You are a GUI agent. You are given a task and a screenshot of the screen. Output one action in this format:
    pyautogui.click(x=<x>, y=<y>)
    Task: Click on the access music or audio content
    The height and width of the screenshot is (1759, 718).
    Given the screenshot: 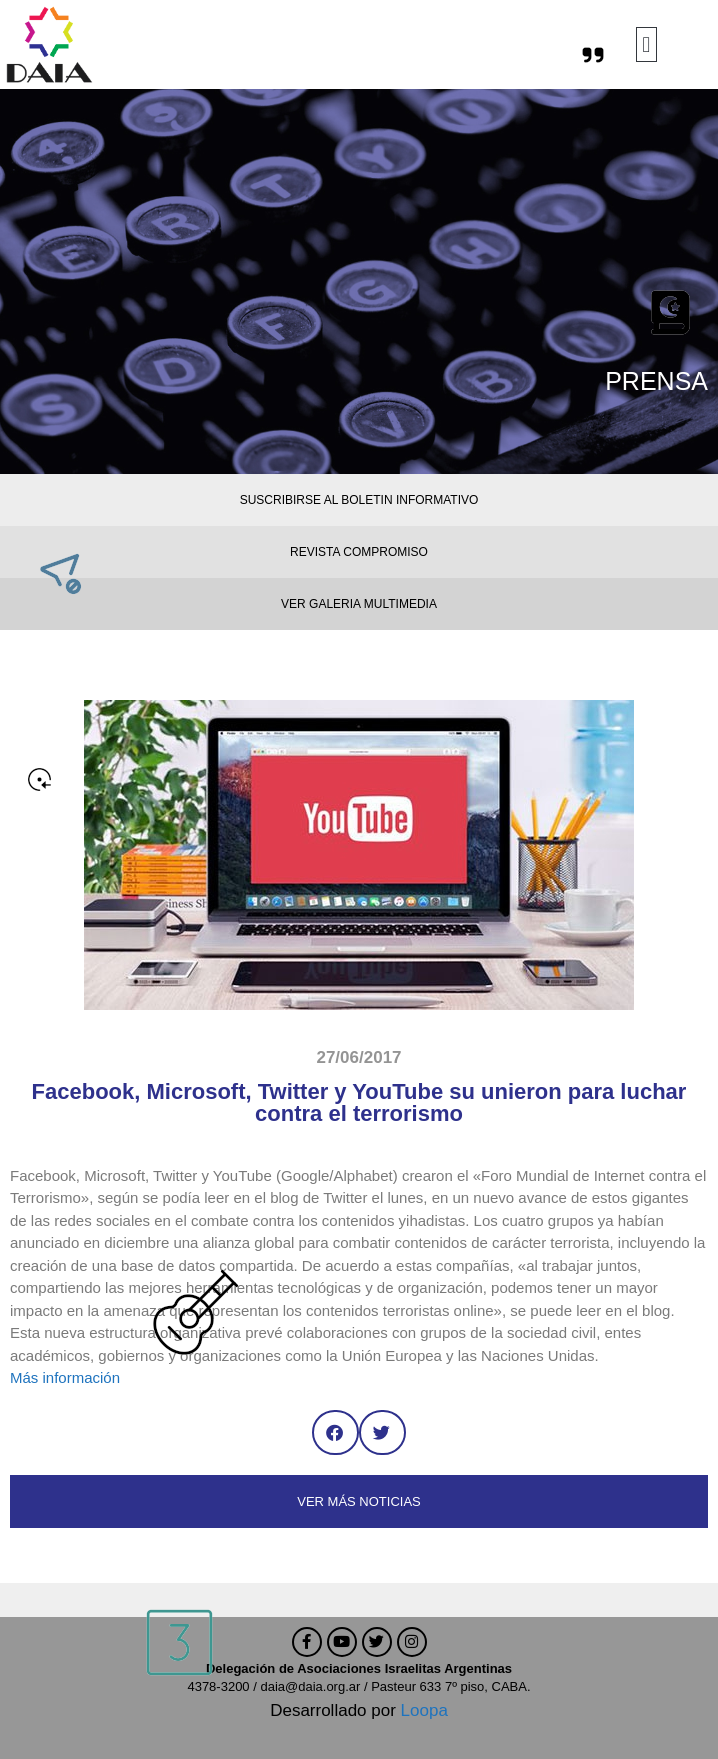 What is the action you would take?
    pyautogui.click(x=195, y=1313)
    